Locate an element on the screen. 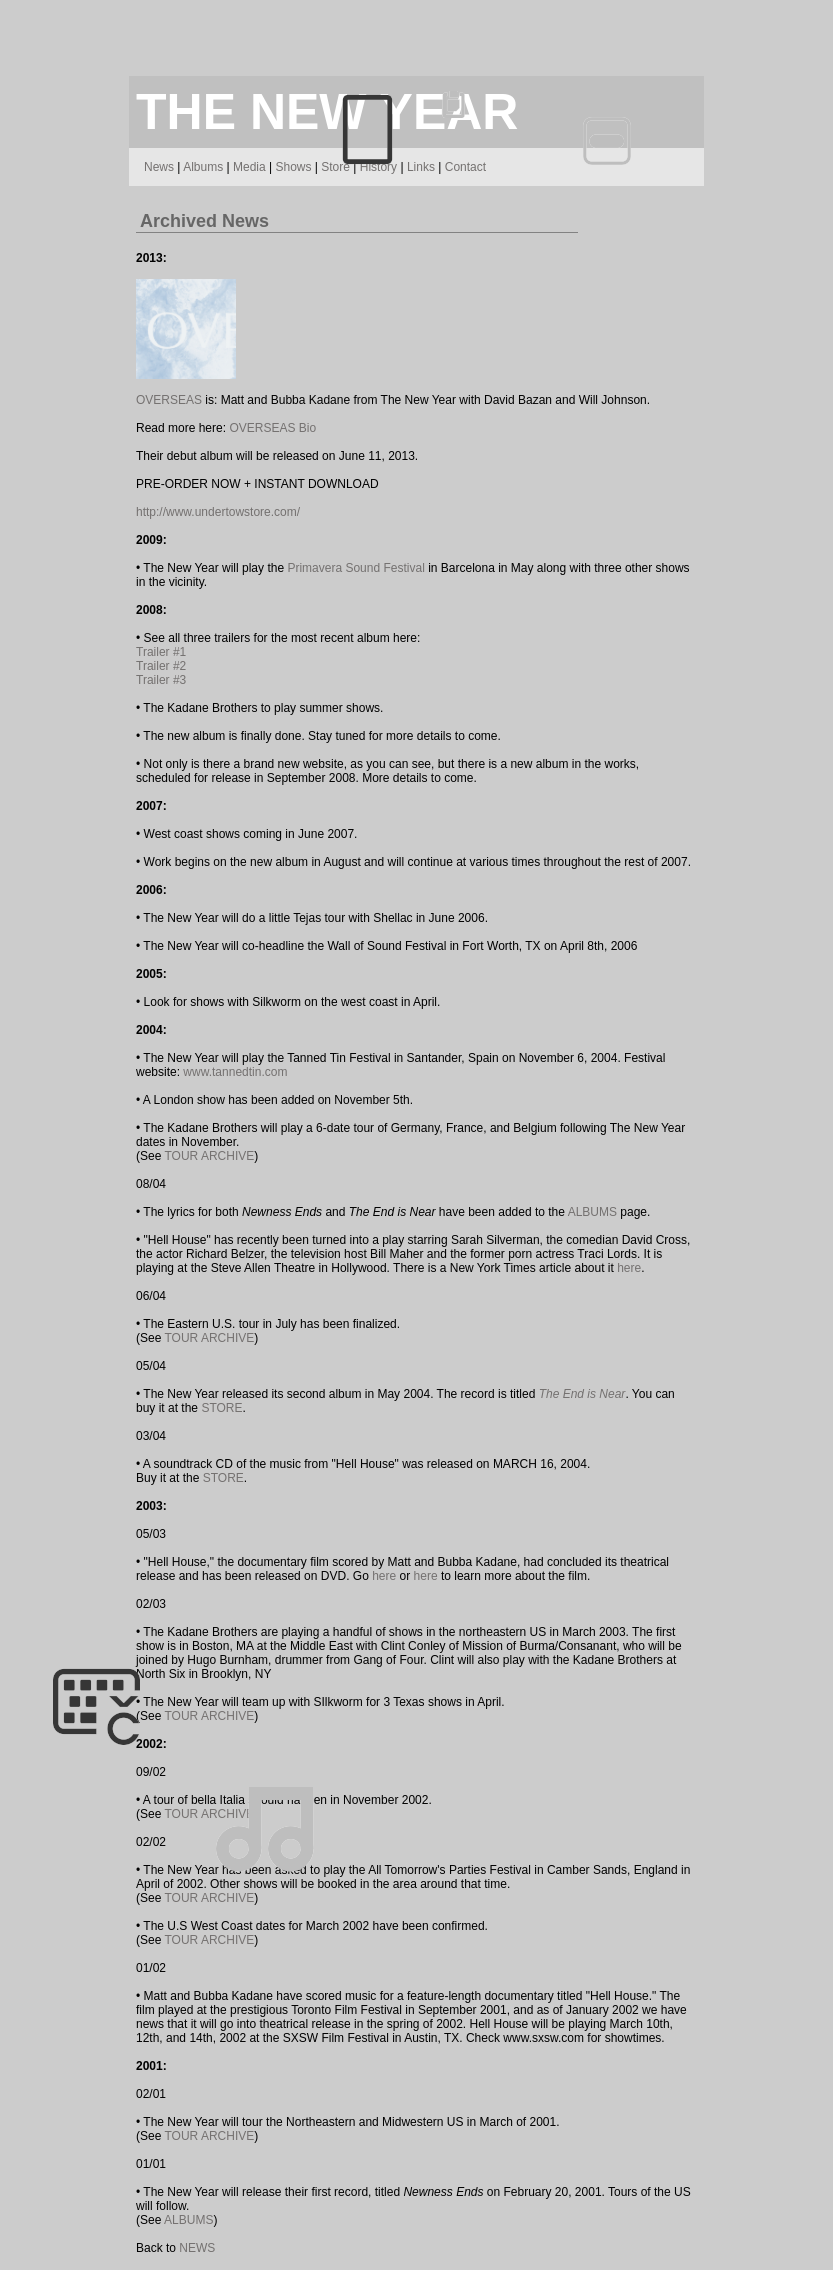 The image size is (833, 2270). paste content from clipboard is located at coordinates (454, 104).